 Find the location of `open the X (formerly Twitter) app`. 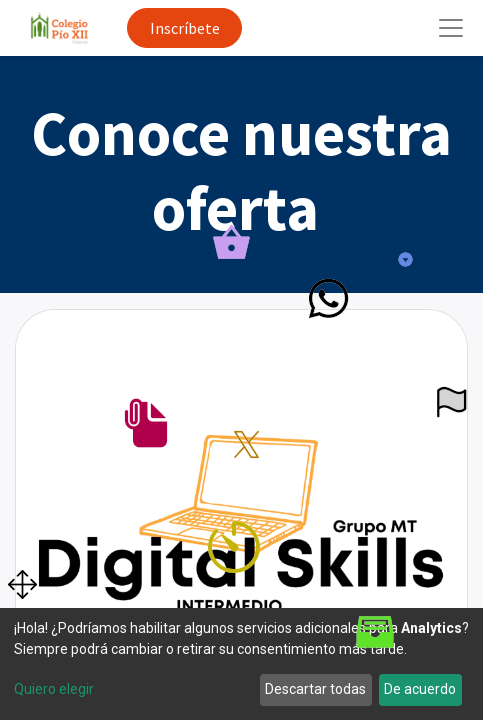

open the X (formerly Twitter) app is located at coordinates (246, 444).